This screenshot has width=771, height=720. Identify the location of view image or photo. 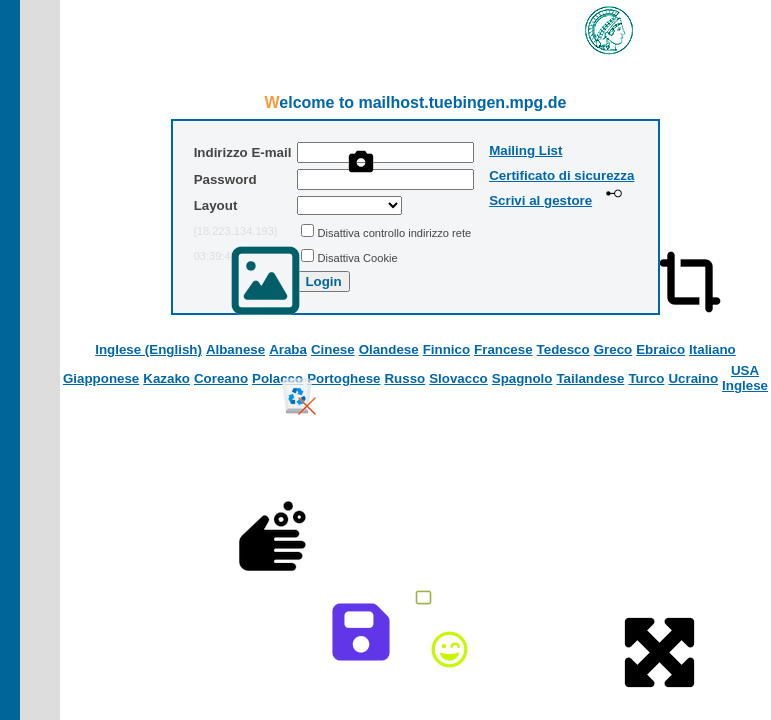
(265, 280).